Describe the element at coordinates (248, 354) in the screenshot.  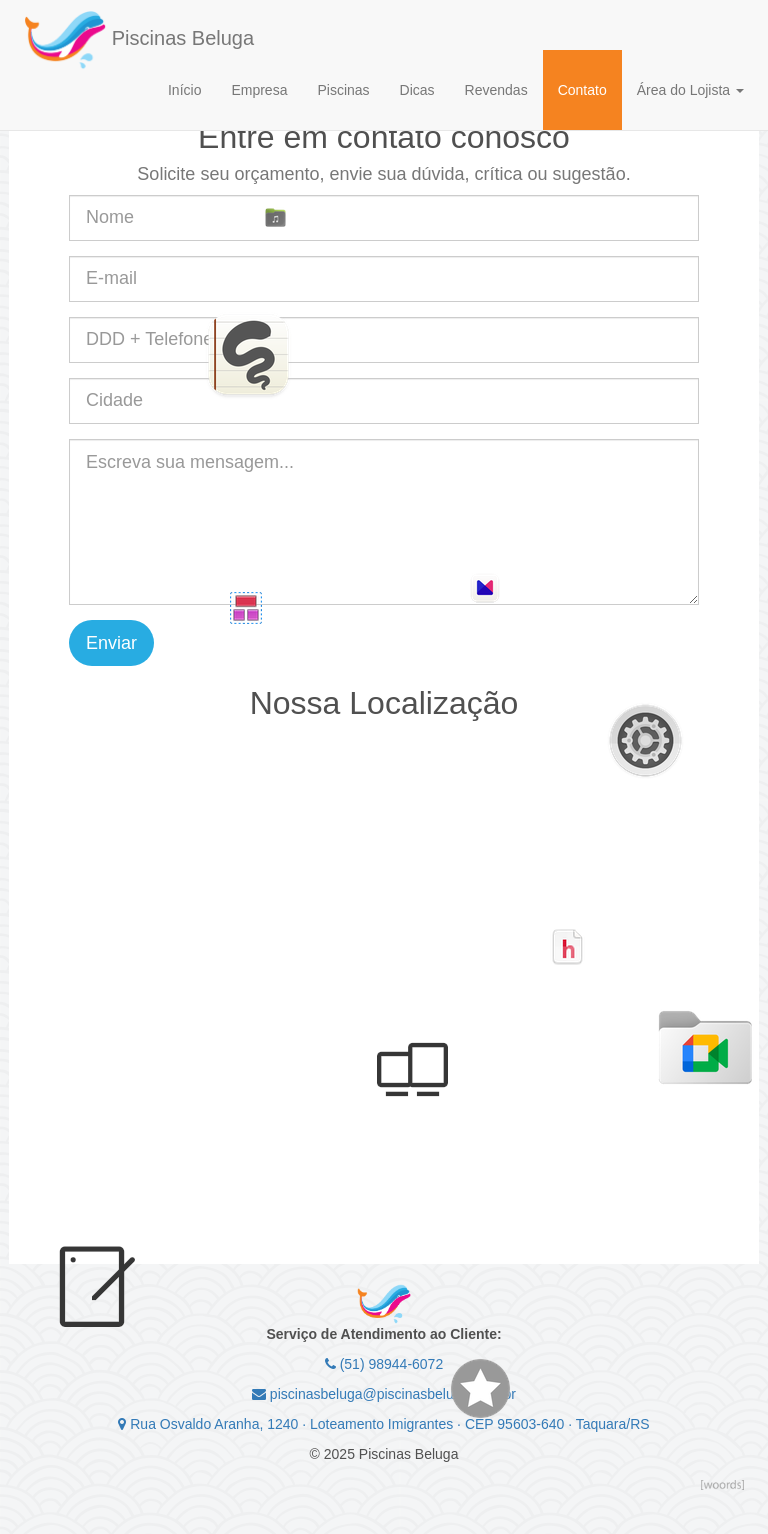
I see `open rnote handwriting and note-taking app` at that location.